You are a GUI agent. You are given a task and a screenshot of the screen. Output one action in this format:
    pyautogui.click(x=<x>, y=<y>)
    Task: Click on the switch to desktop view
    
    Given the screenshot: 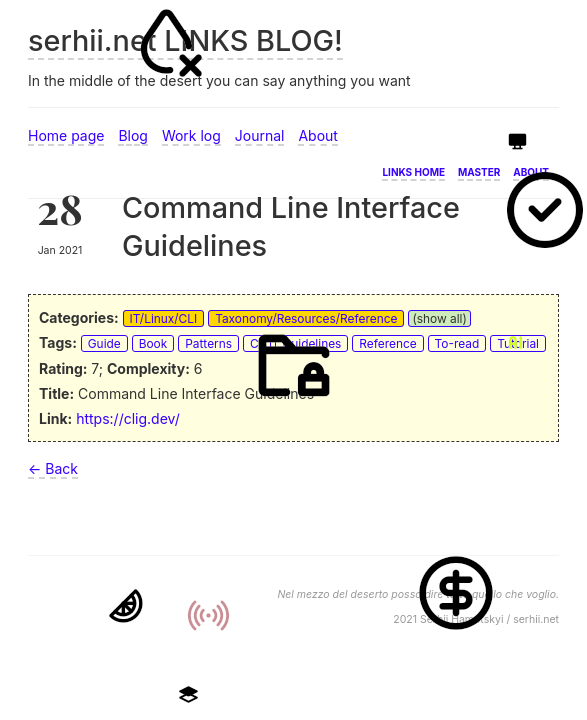 What is the action you would take?
    pyautogui.click(x=517, y=141)
    